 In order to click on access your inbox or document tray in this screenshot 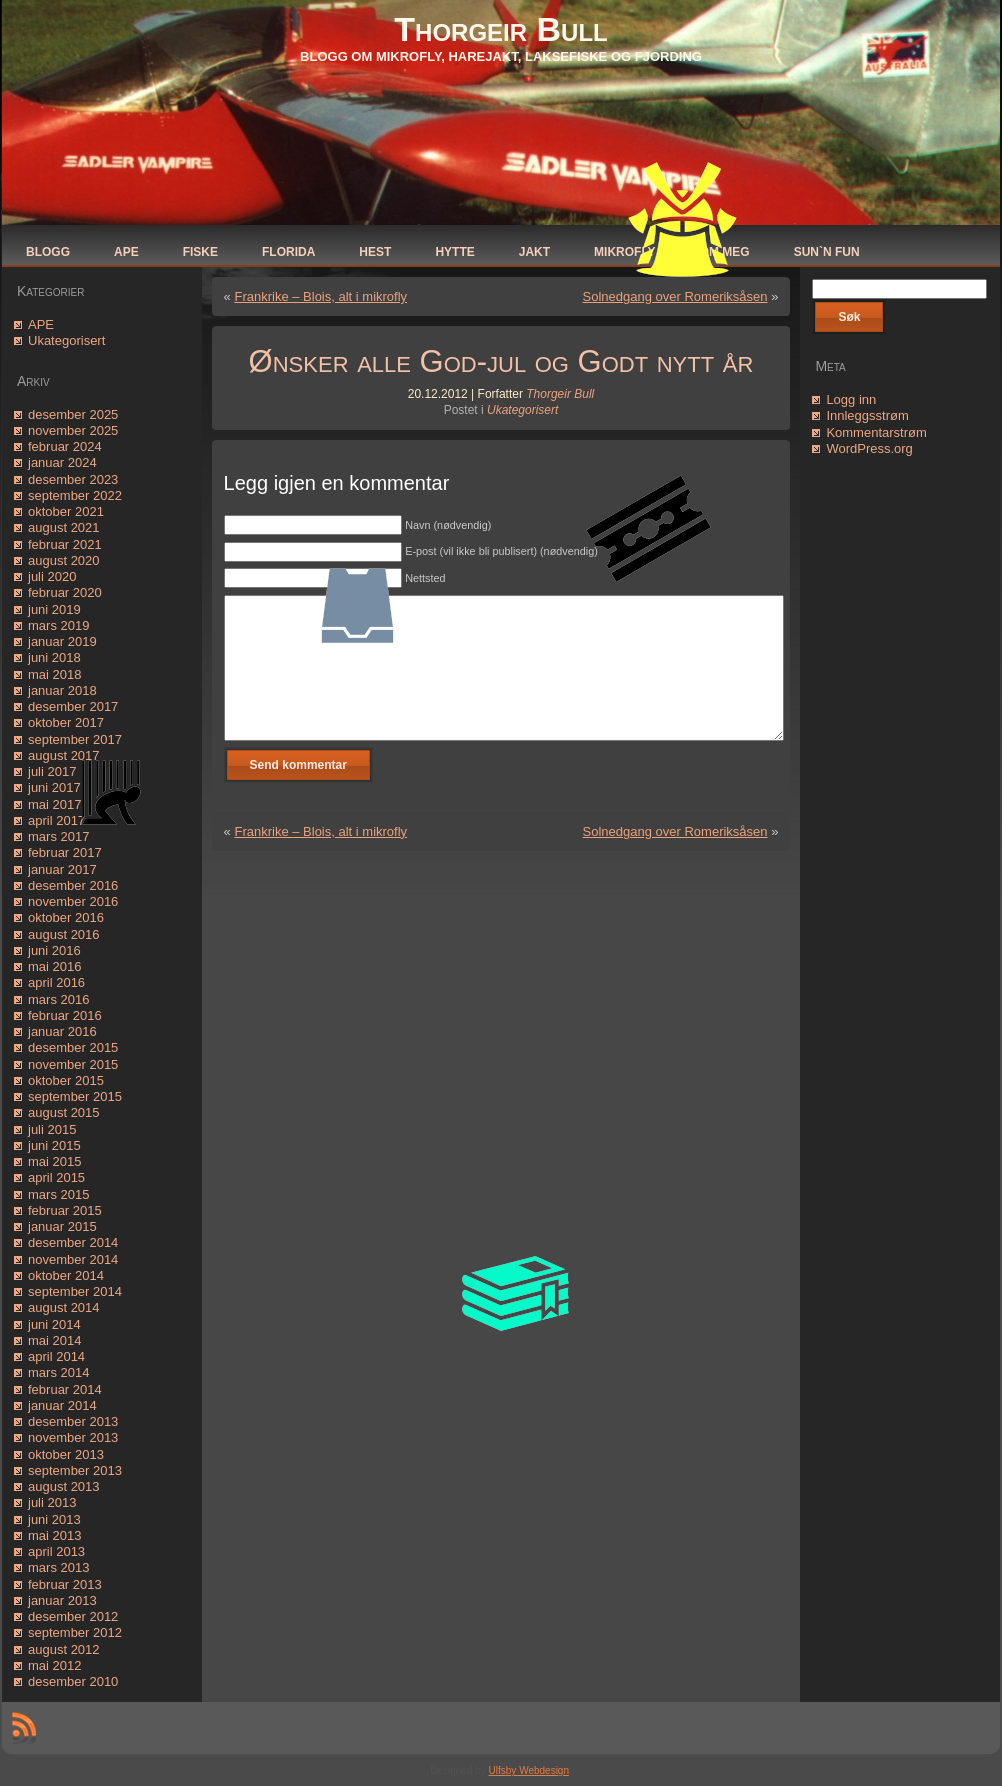, I will do `click(357, 604)`.